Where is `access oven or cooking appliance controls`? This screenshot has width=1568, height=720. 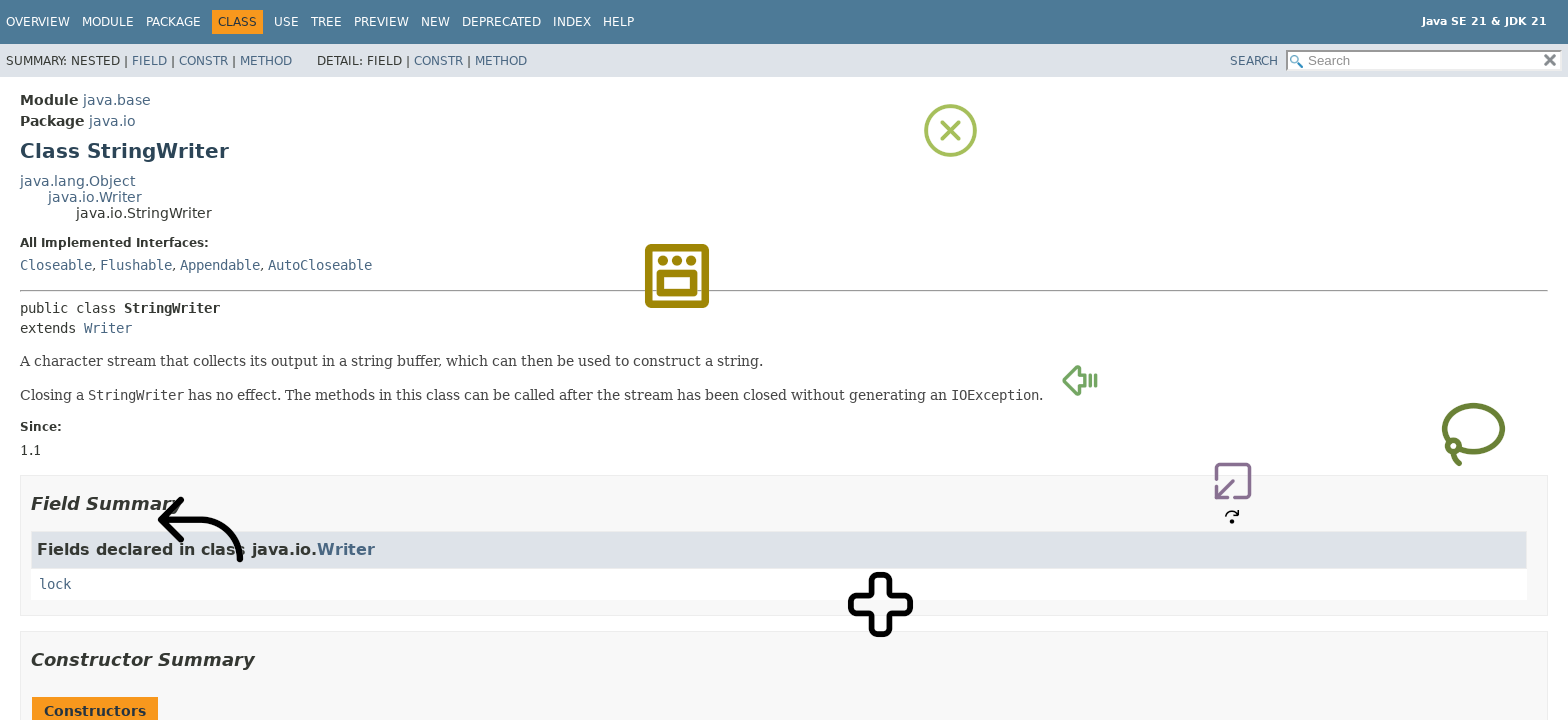 access oven or cooking appliance controls is located at coordinates (677, 276).